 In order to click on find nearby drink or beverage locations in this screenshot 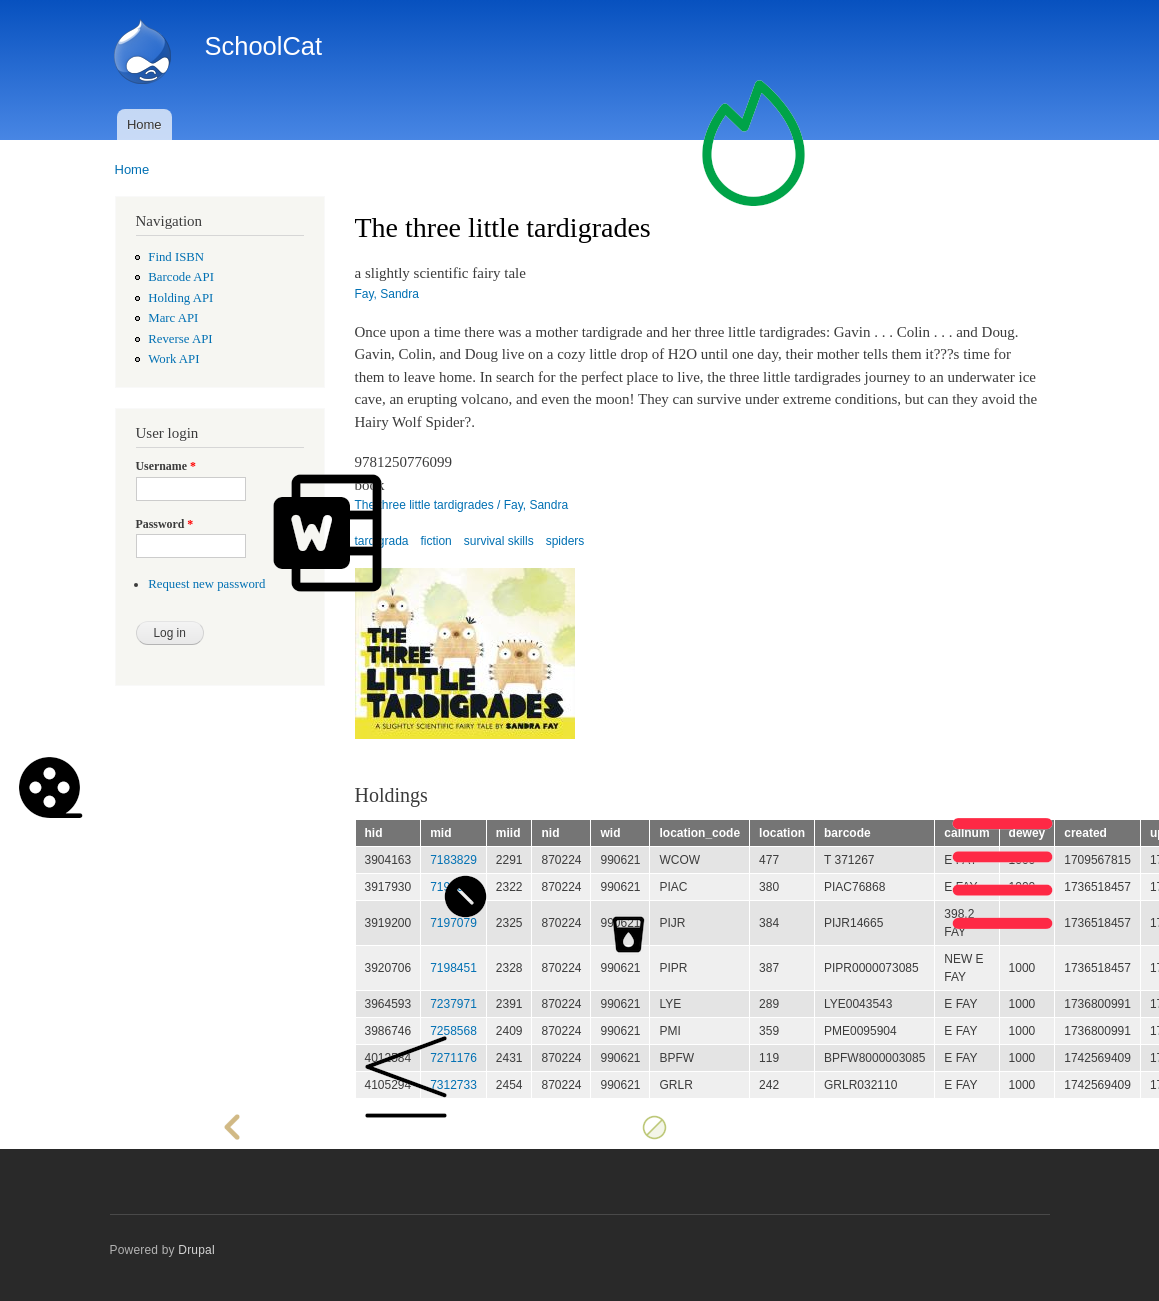, I will do `click(628, 934)`.